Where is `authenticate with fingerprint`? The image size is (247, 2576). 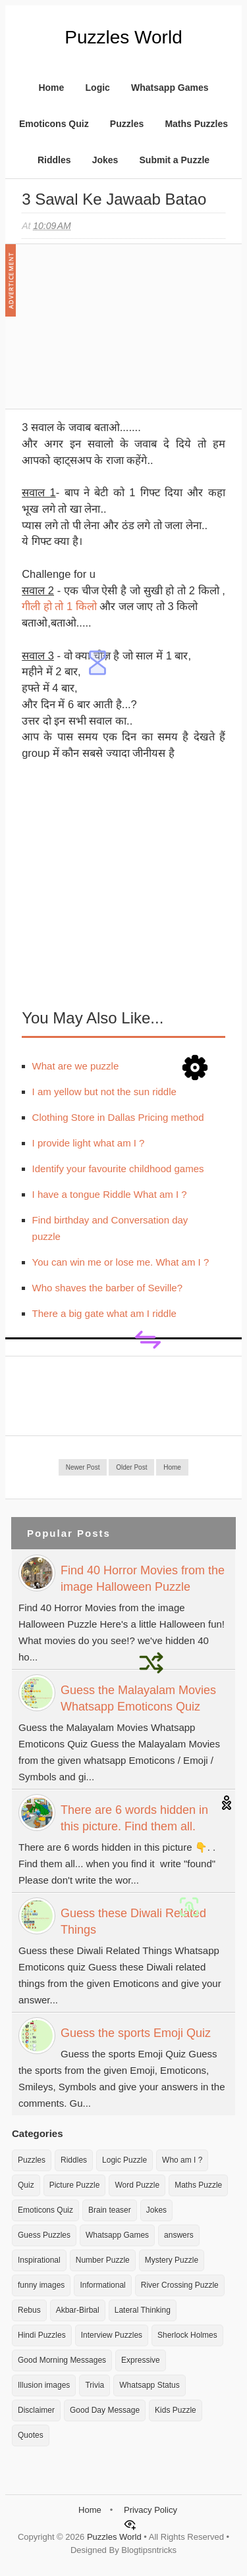
authenticate with fingerprint is located at coordinates (189, 1907).